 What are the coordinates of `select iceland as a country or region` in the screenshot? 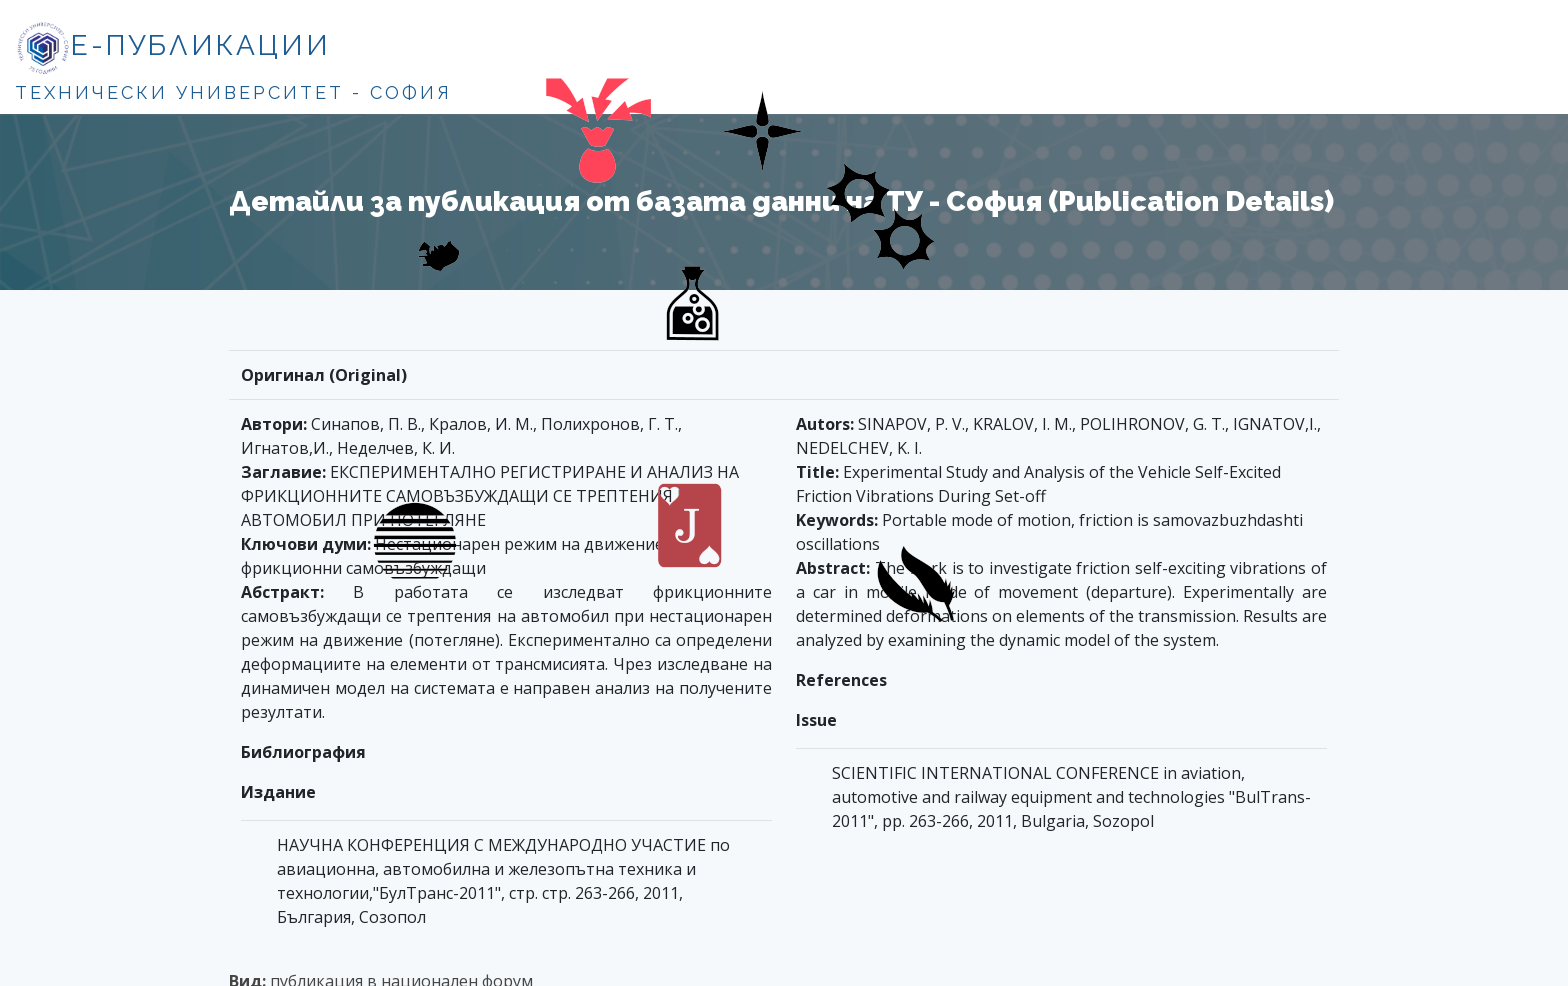 It's located at (439, 256).